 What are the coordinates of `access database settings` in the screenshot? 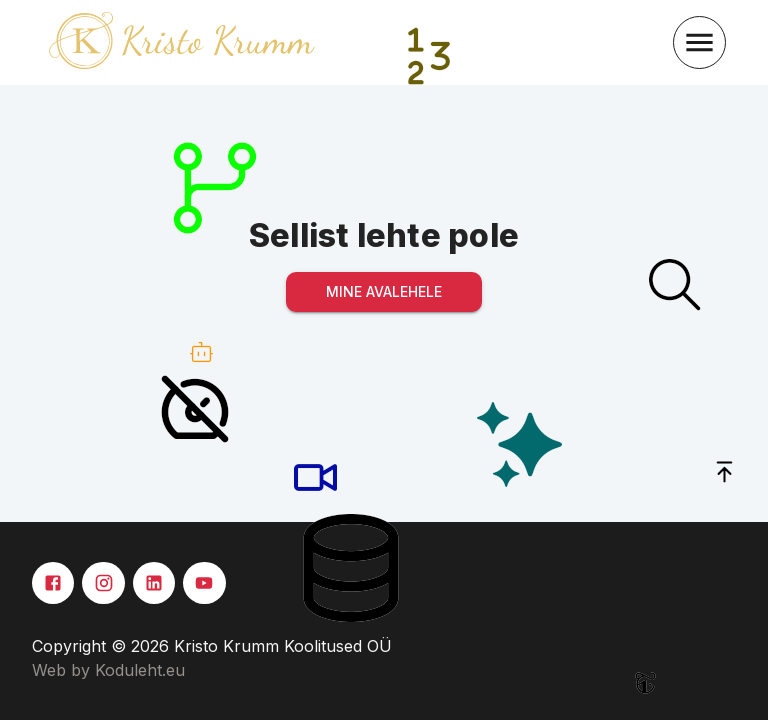 It's located at (351, 568).